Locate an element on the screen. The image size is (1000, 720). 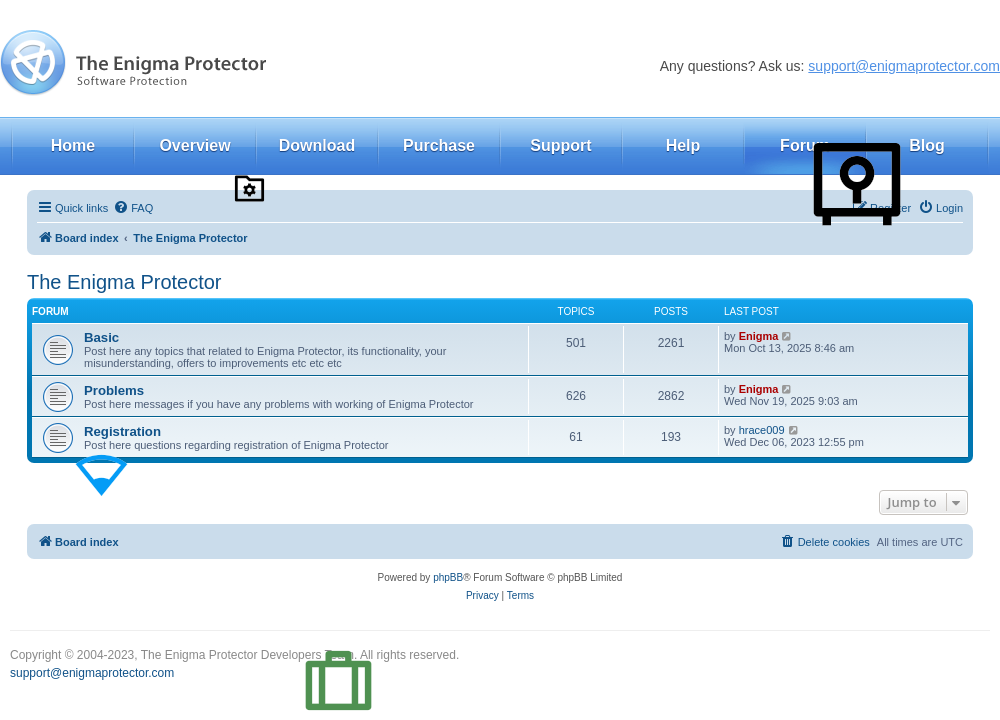
access secure storage or vault is located at coordinates (857, 182).